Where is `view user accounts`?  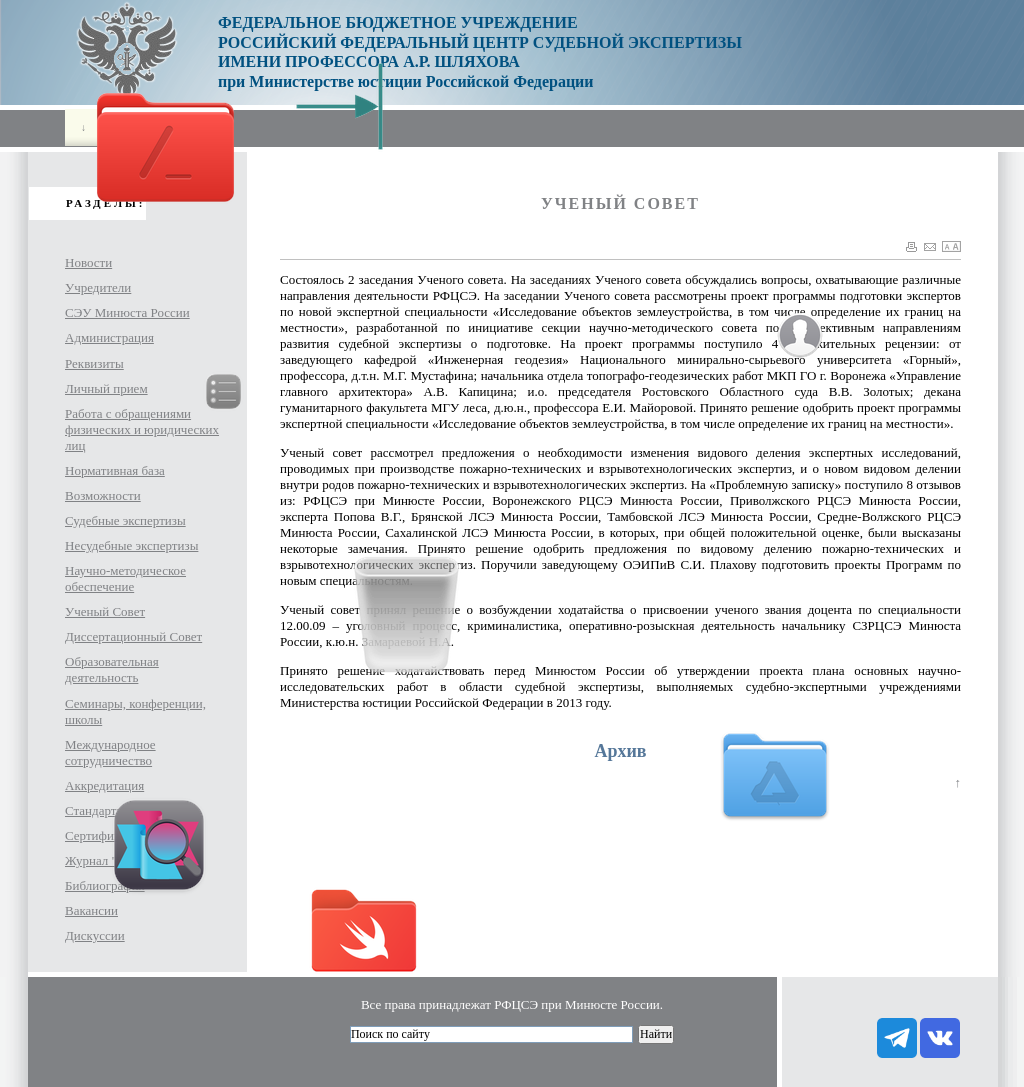 view user accounts is located at coordinates (800, 335).